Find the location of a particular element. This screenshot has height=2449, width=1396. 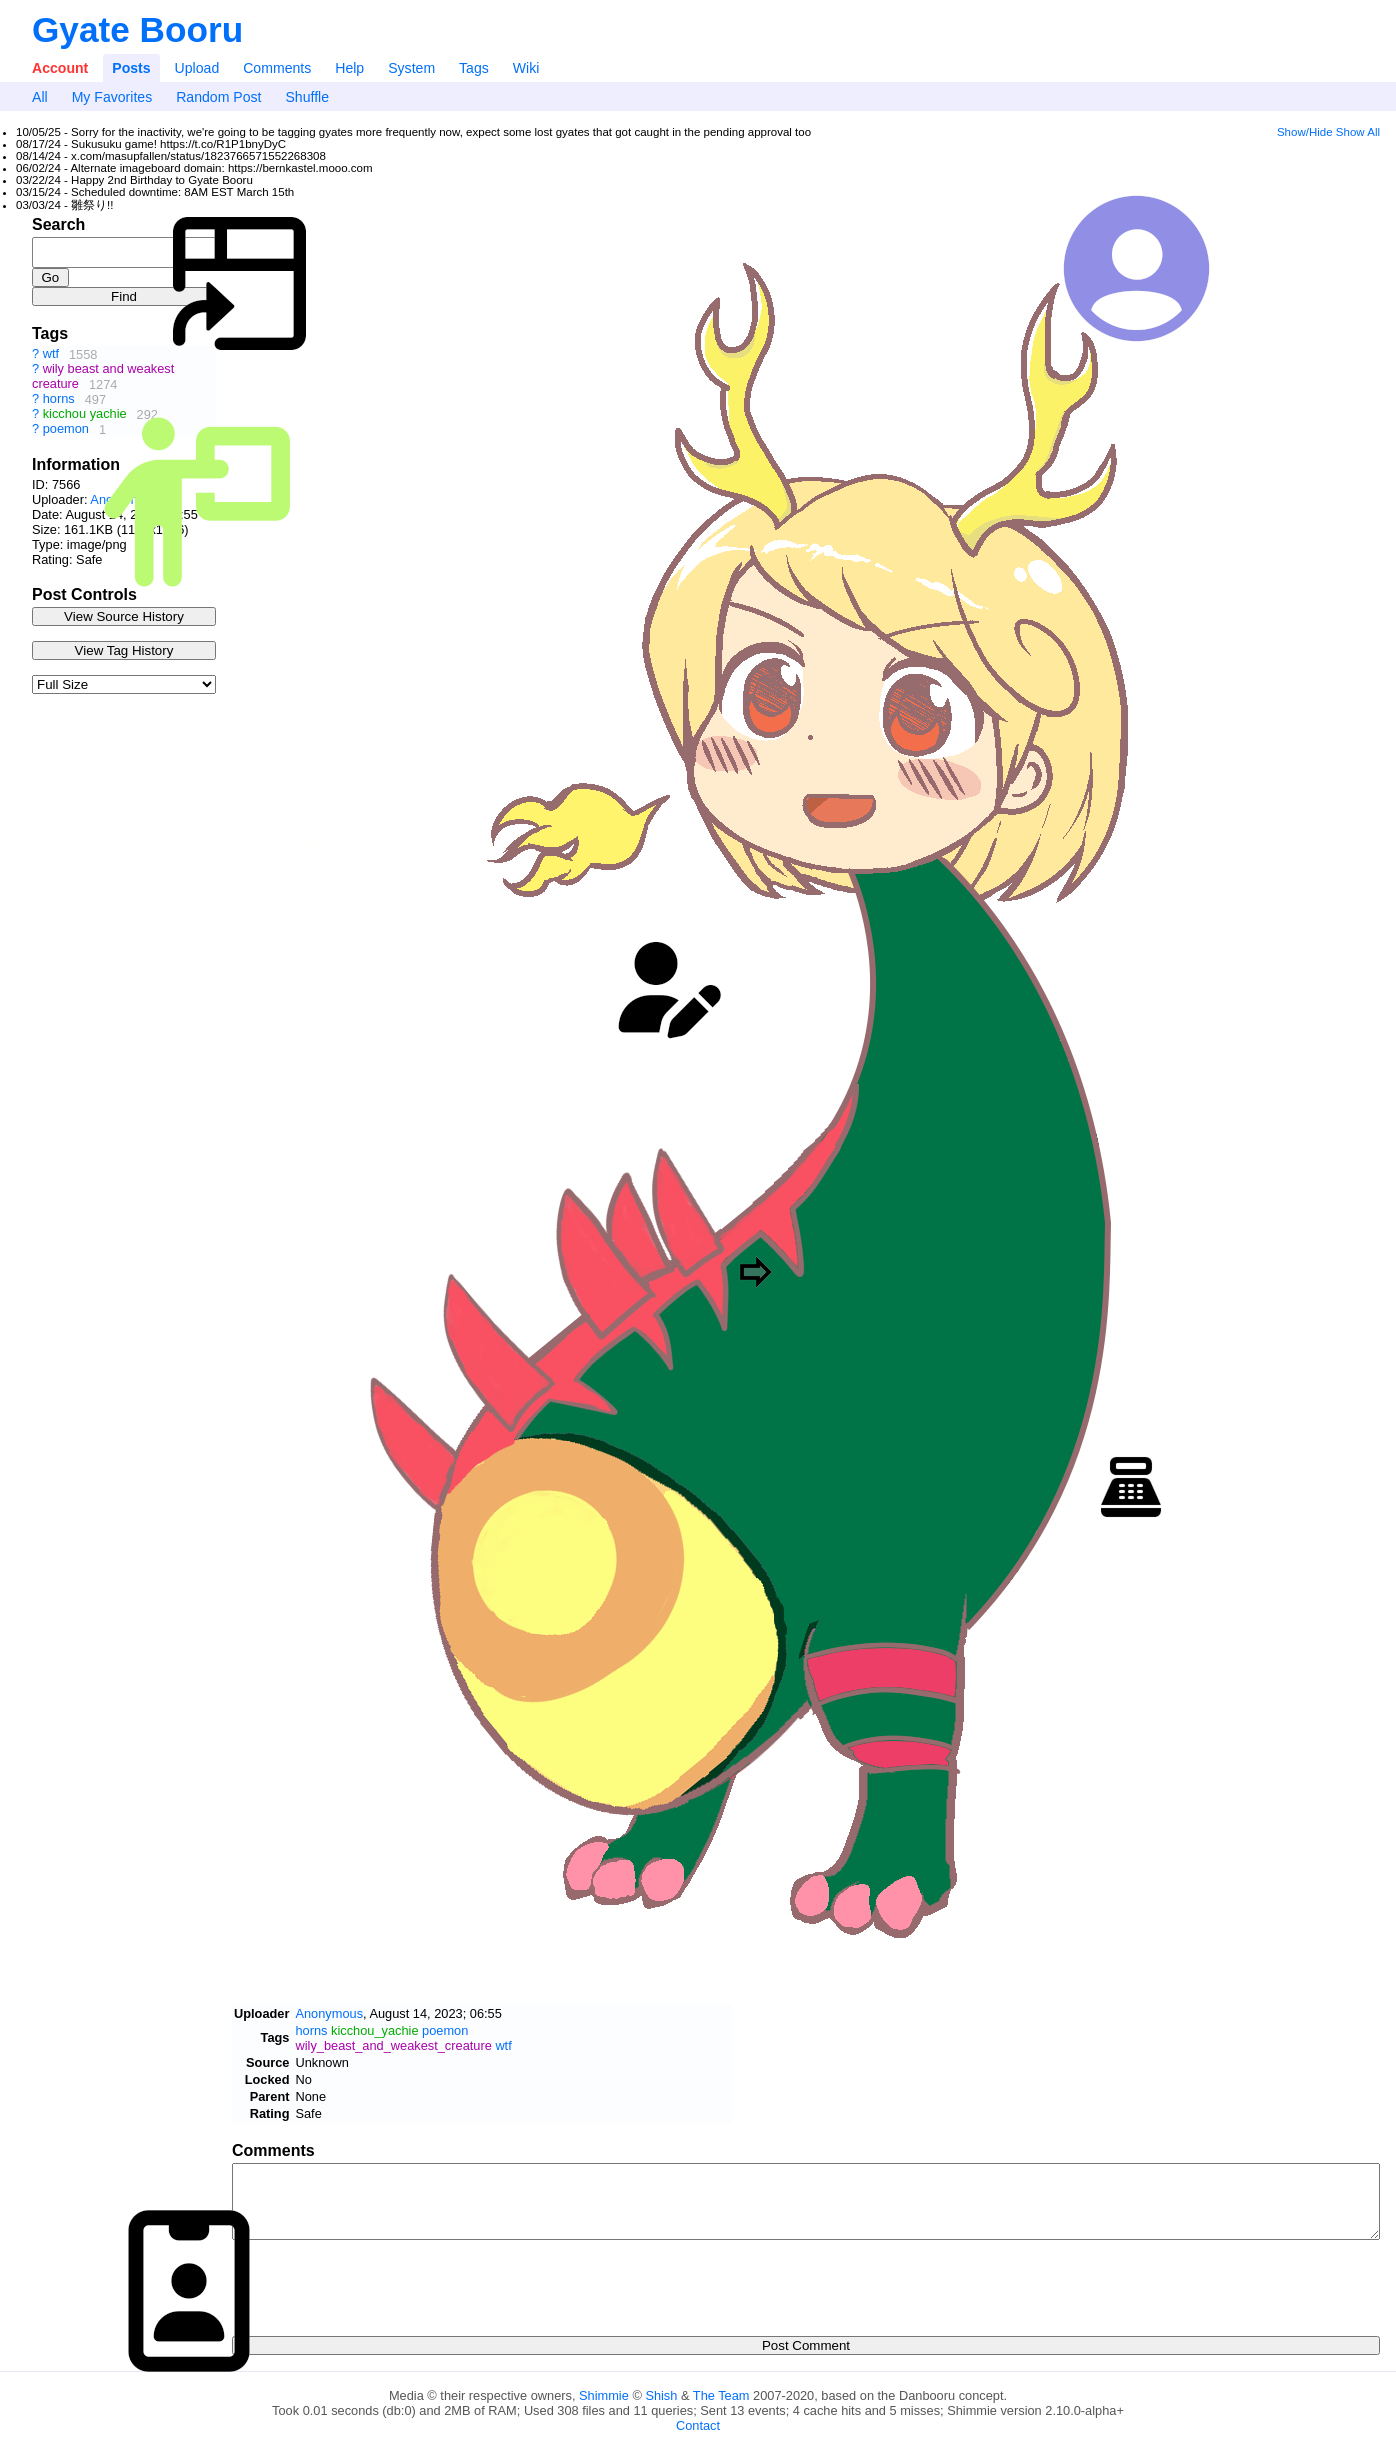

edit user profile is located at coordinates (667, 986).